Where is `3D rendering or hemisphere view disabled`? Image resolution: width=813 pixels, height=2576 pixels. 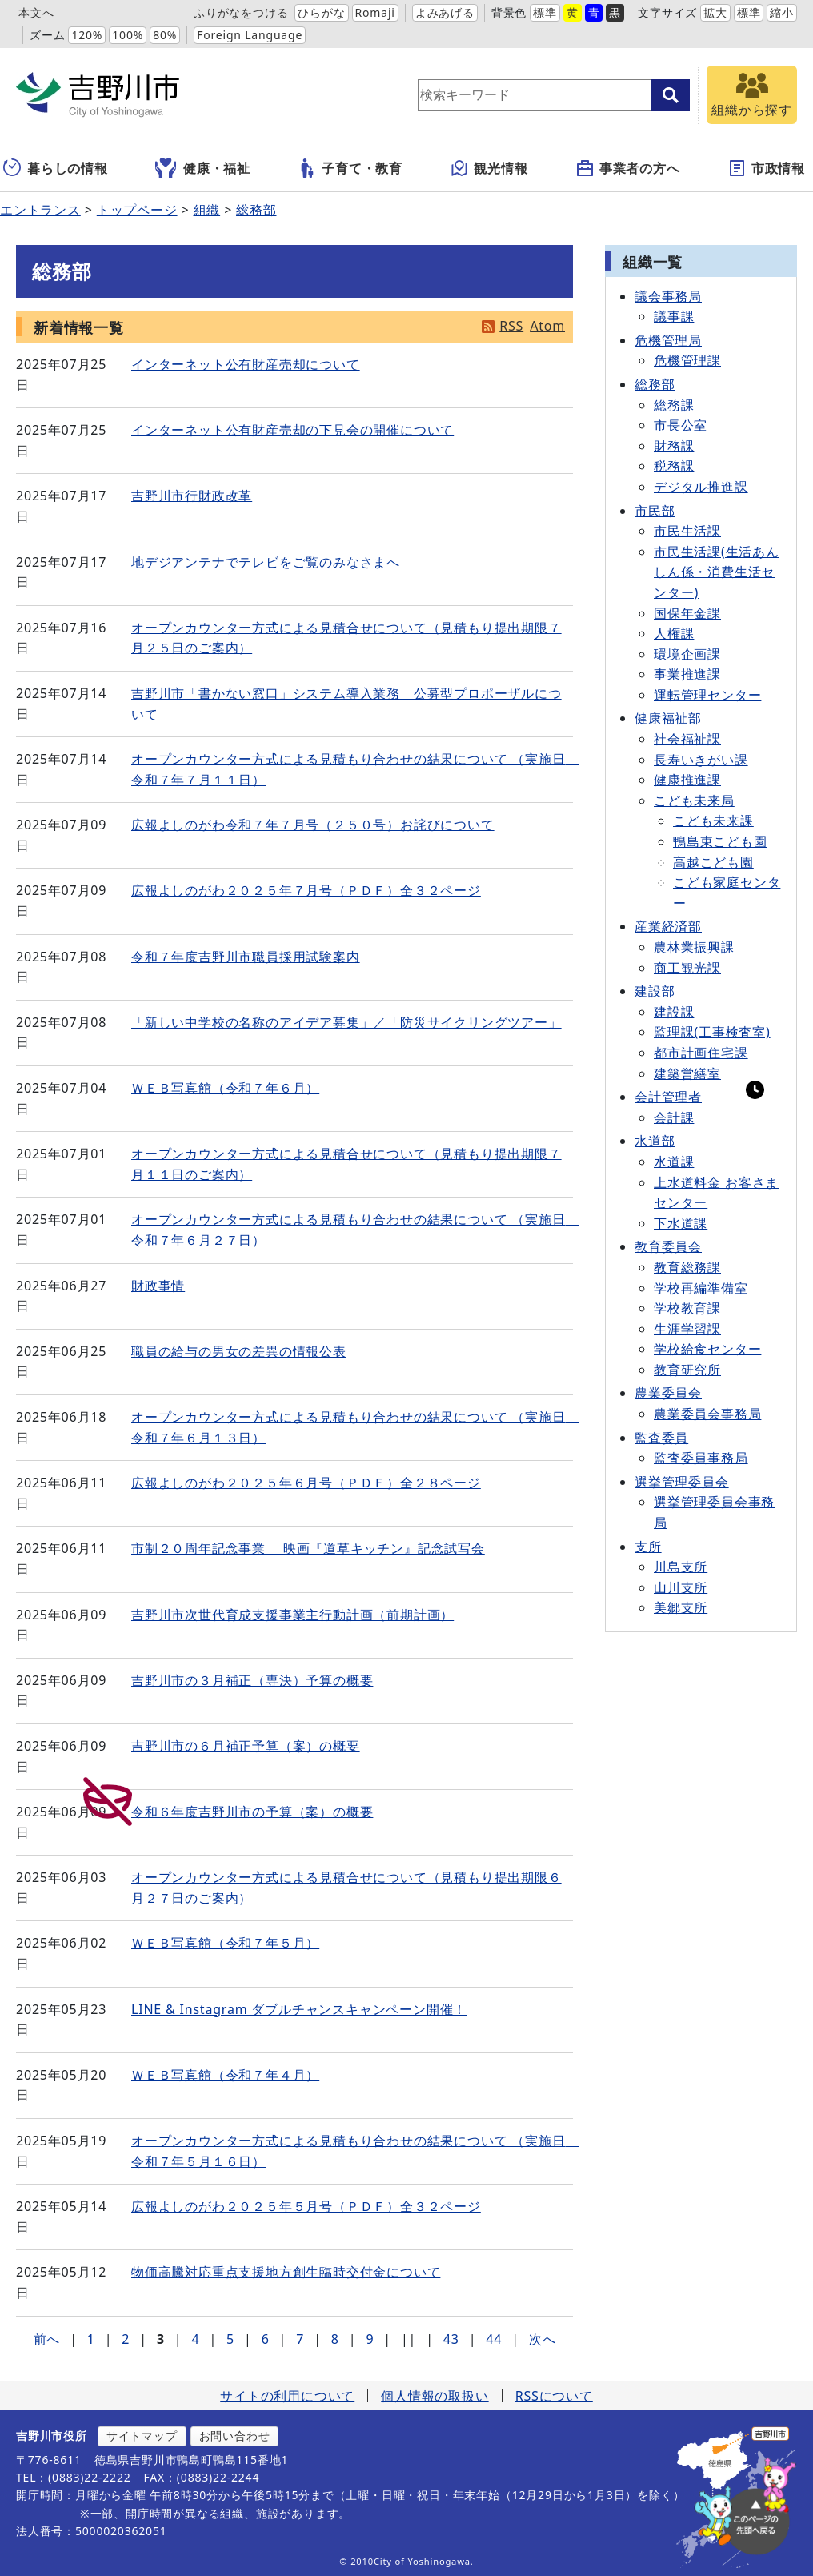
3D rendering or hemisphere view disabled is located at coordinates (107, 1801).